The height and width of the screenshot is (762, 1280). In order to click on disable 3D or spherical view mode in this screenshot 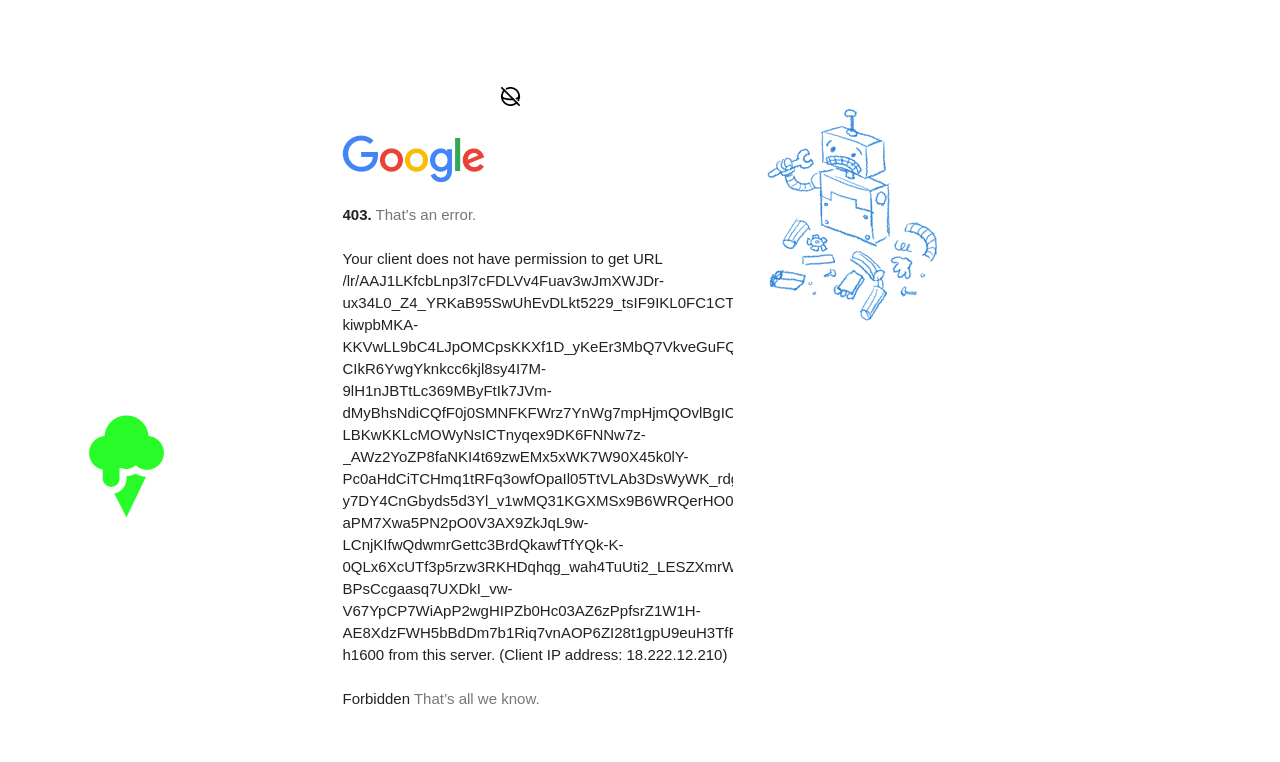, I will do `click(510, 96)`.